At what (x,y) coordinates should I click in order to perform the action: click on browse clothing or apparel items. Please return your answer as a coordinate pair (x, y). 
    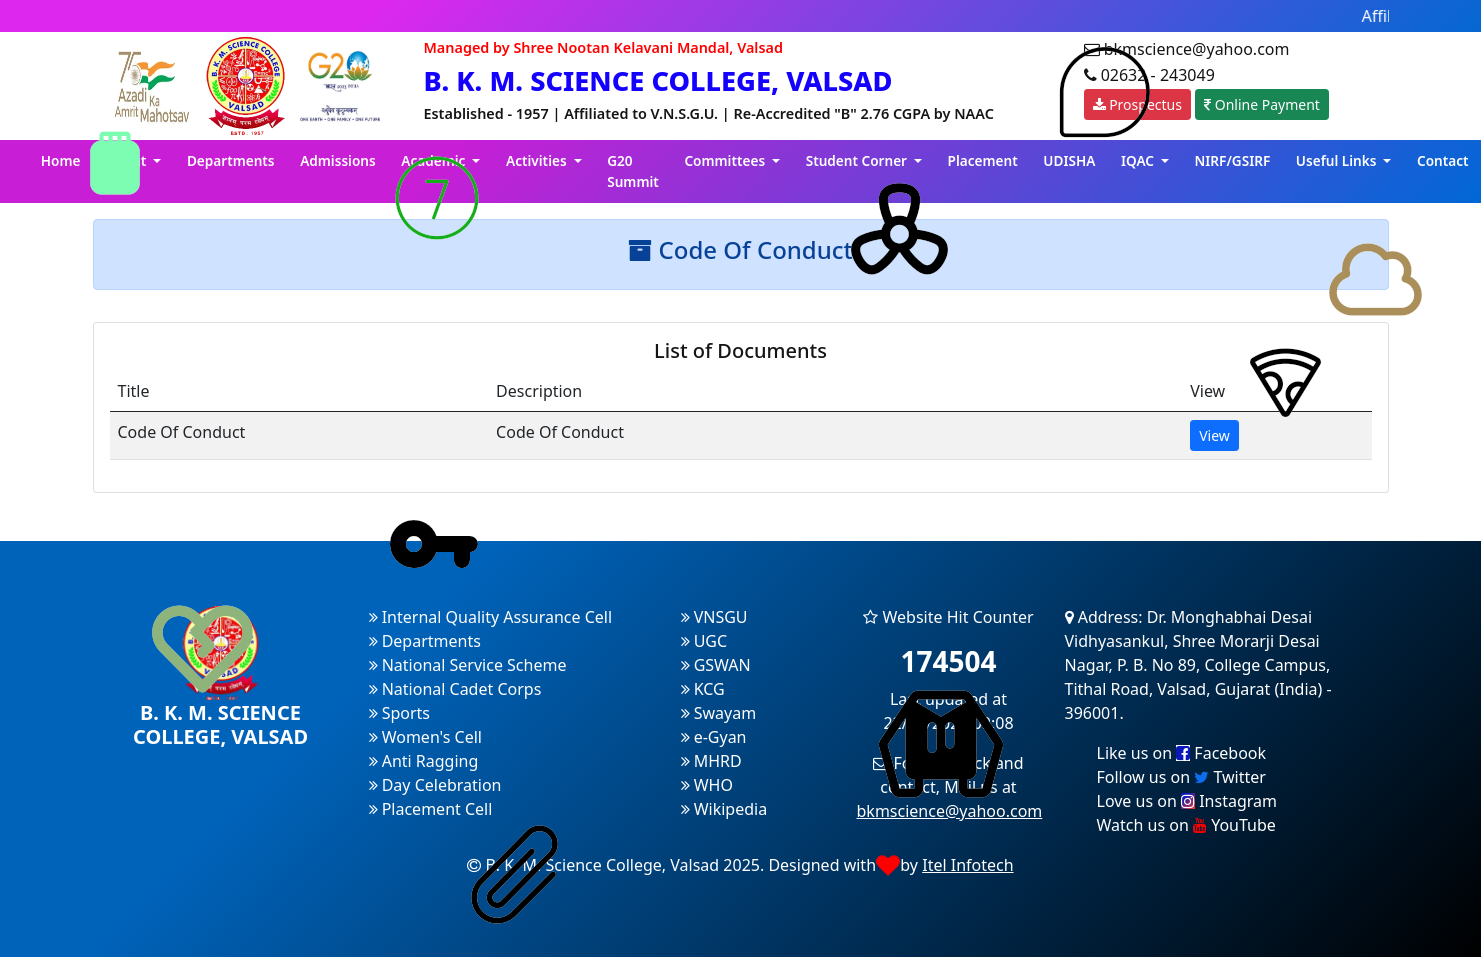
    Looking at the image, I should click on (941, 744).